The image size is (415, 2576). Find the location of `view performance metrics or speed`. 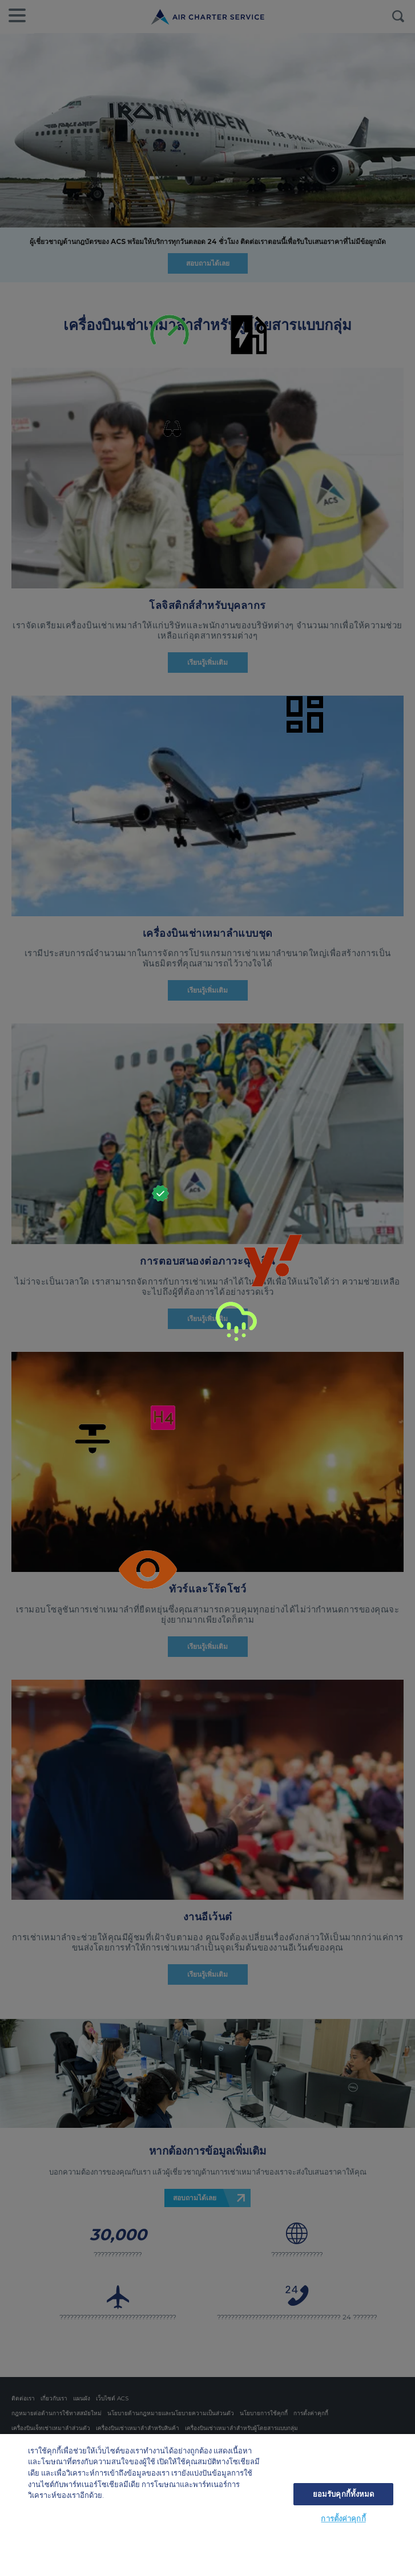

view performance metrics or speed is located at coordinates (170, 331).